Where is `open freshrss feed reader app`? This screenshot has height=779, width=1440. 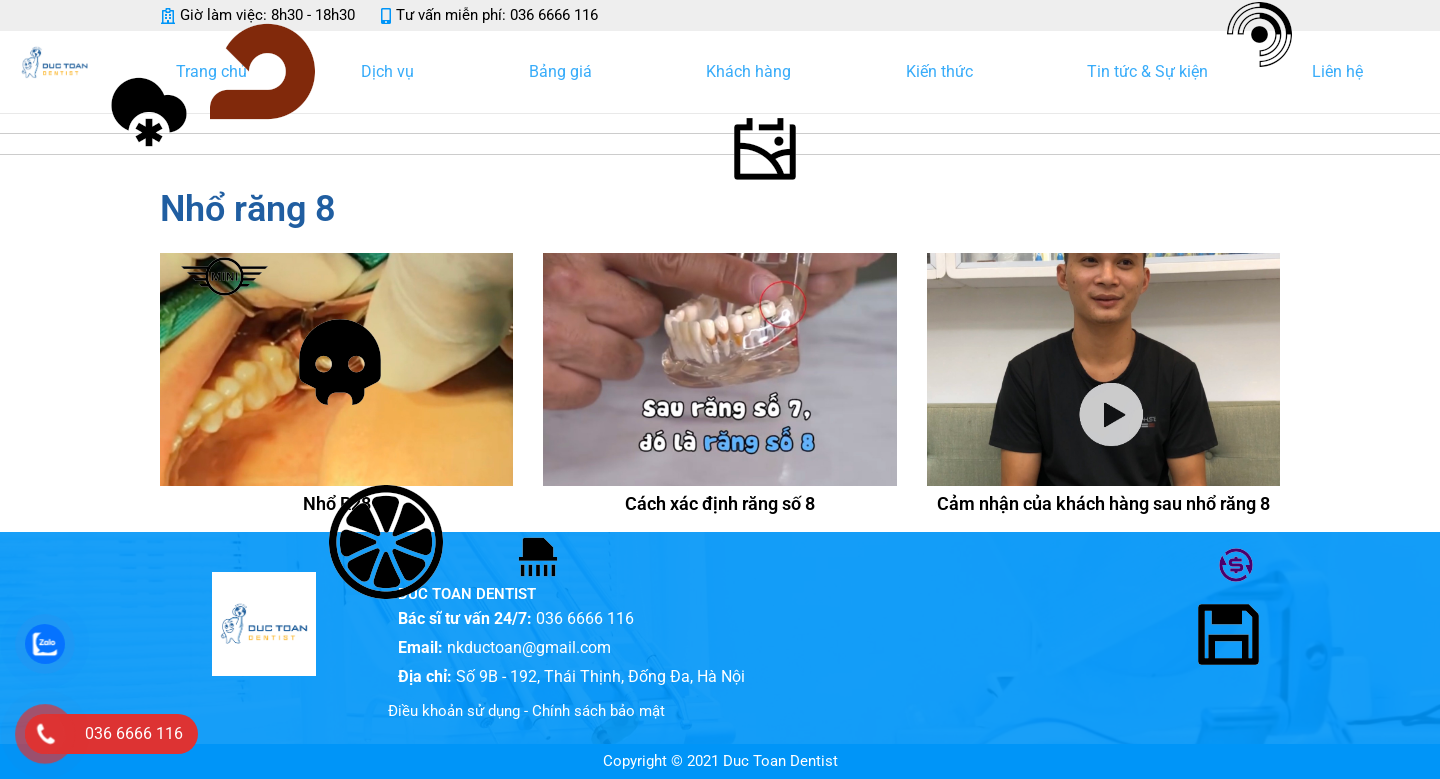 open freshrss feed reader app is located at coordinates (1259, 34).